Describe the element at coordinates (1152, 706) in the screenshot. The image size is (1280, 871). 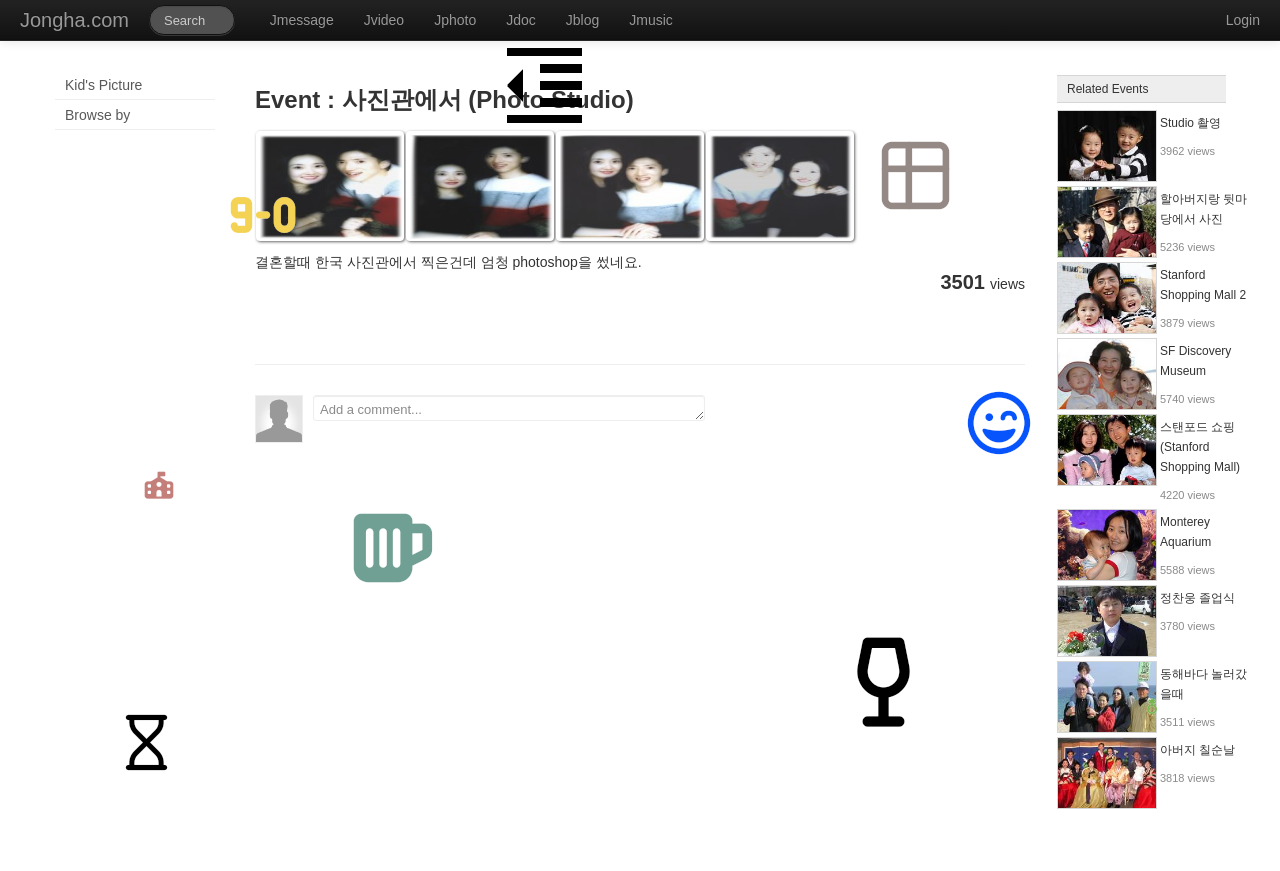
I see `indicates non-binary gender identity option` at that location.